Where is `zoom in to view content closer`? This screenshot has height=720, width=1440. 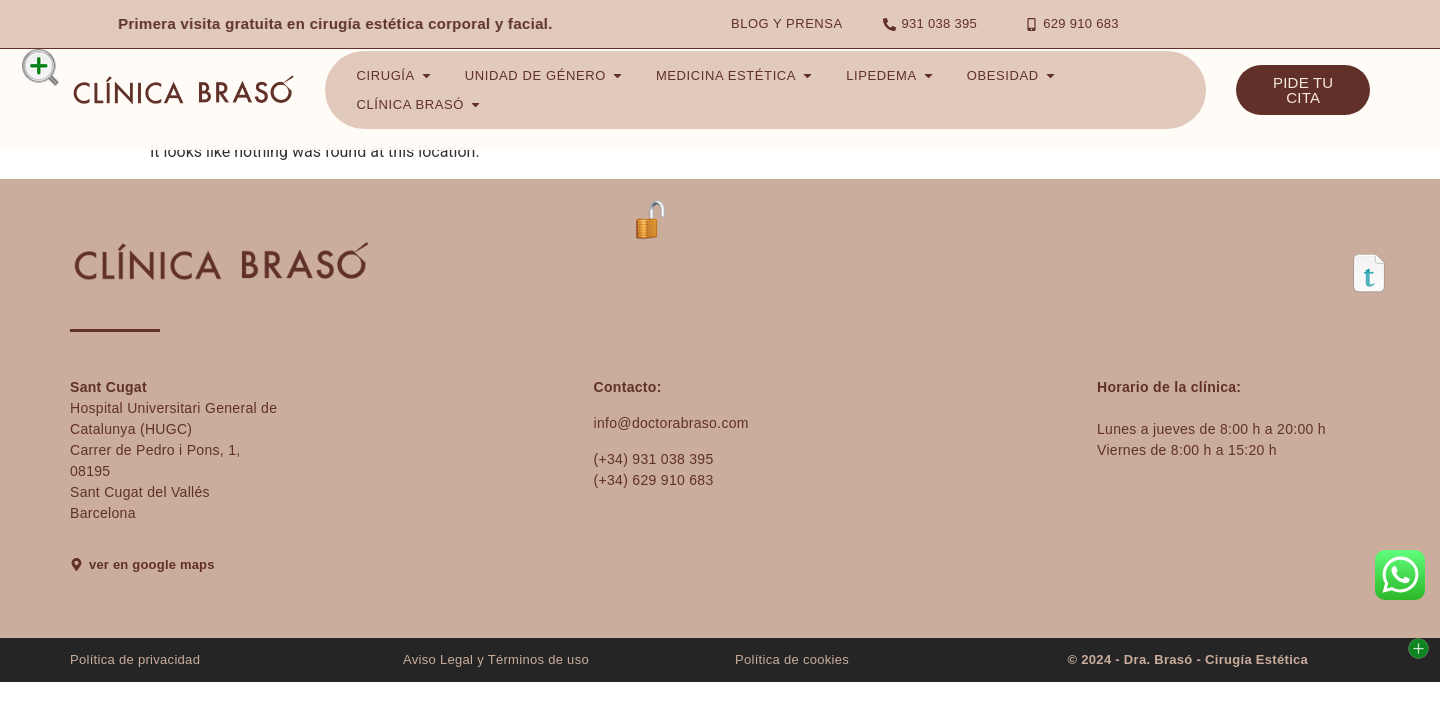
zoom in to view content closer is located at coordinates (40, 67).